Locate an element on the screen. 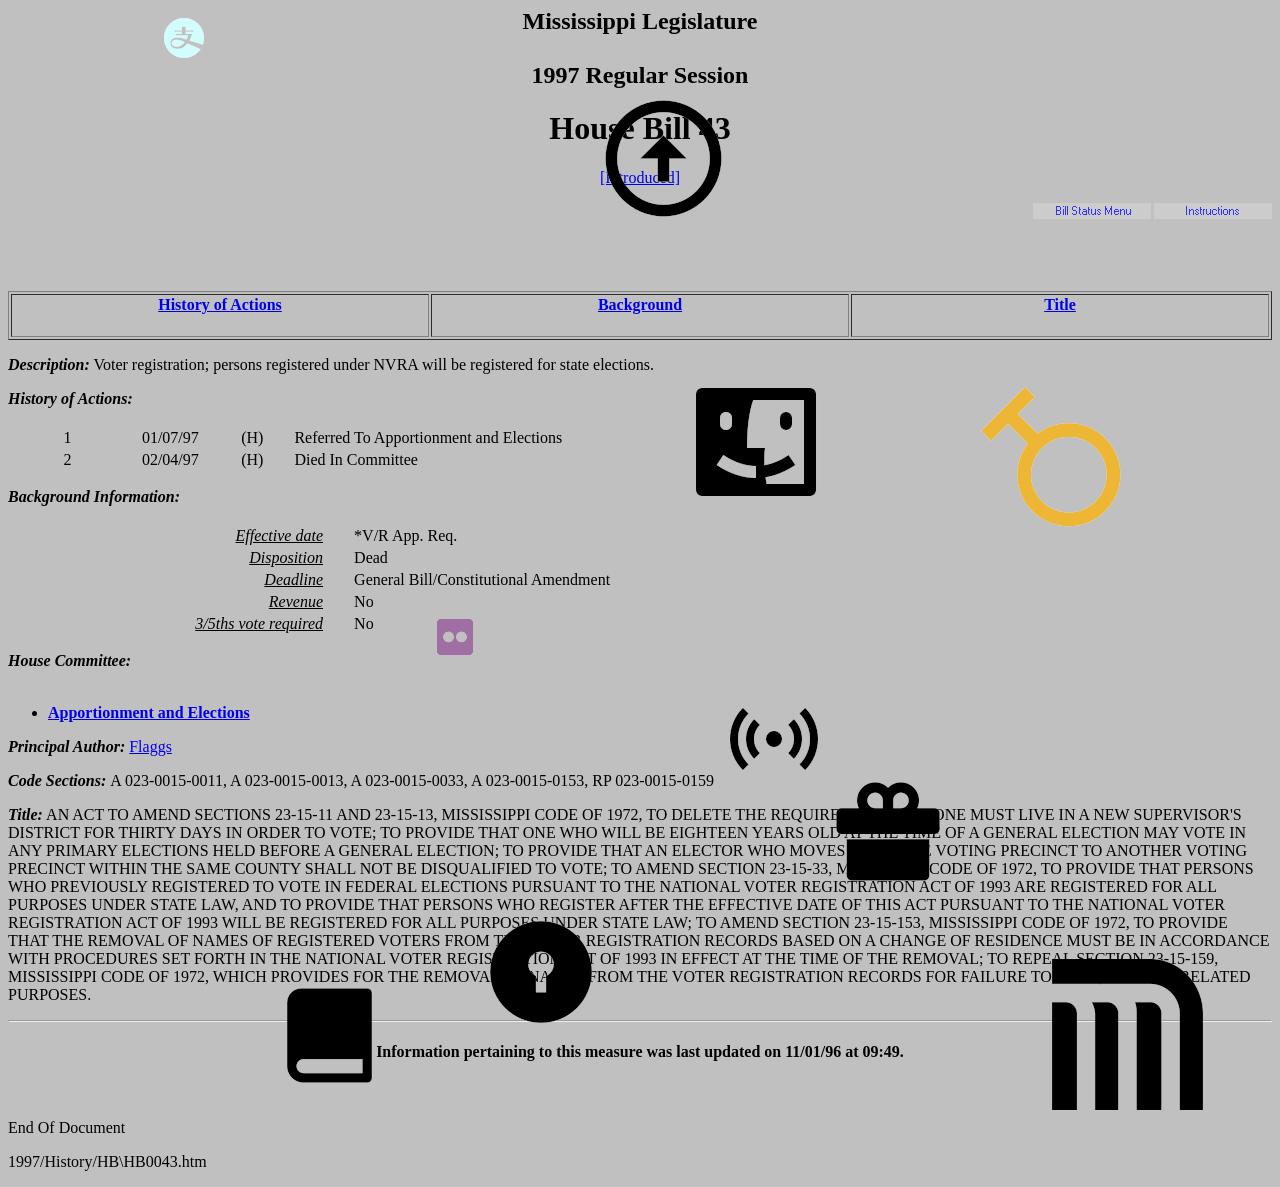  open flickr app is located at coordinates (455, 637).